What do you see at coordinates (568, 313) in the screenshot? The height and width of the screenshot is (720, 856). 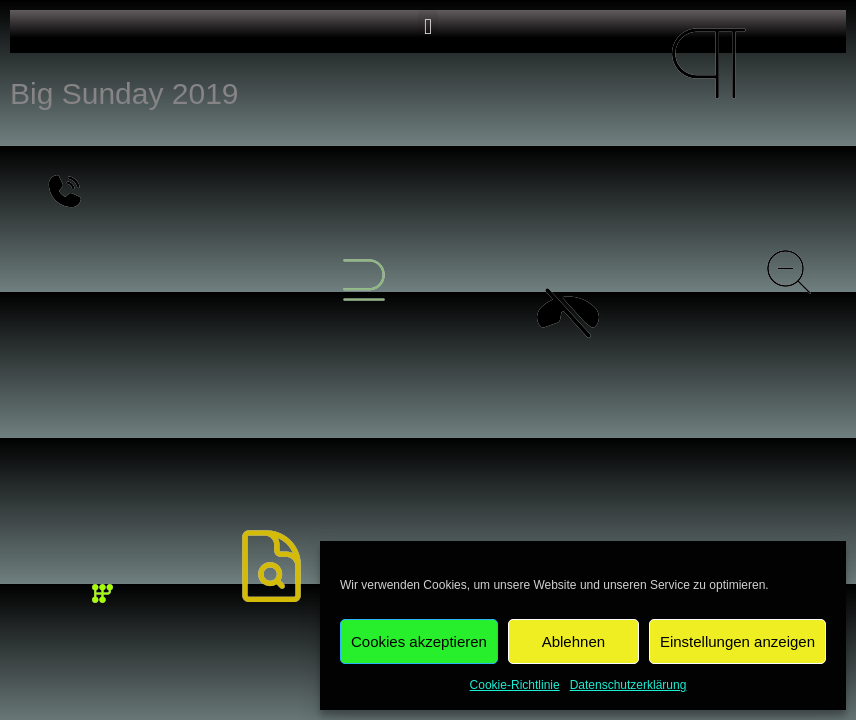 I see `end or decline an incoming call` at bounding box center [568, 313].